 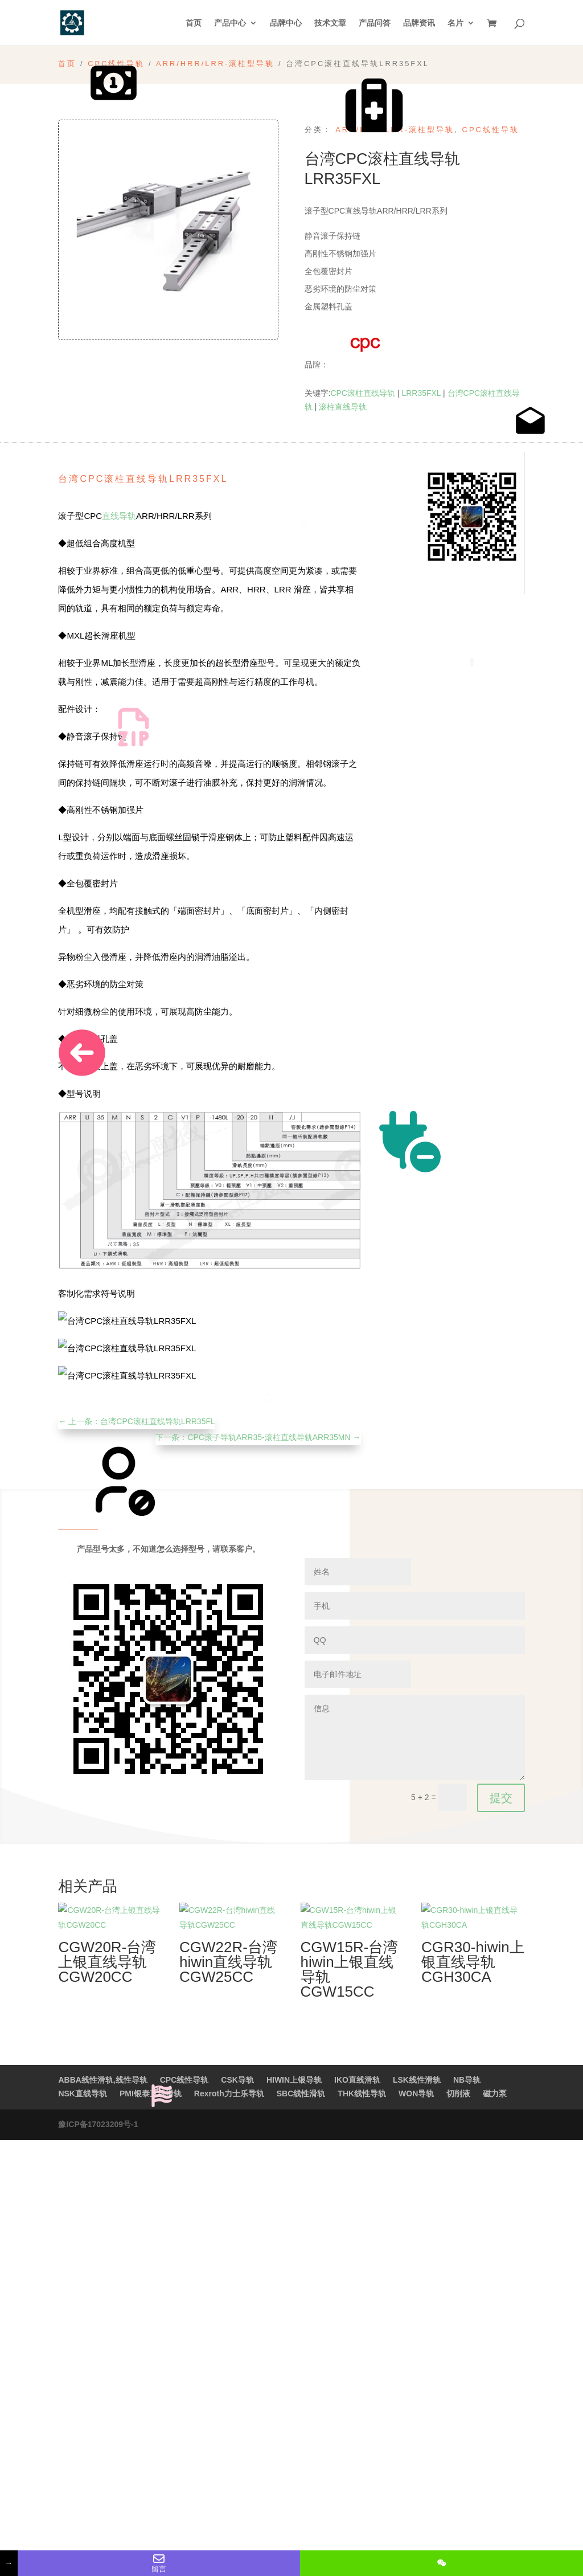 What do you see at coordinates (162, 2096) in the screenshot?
I see `select united states as your country` at bounding box center [162, 2096].